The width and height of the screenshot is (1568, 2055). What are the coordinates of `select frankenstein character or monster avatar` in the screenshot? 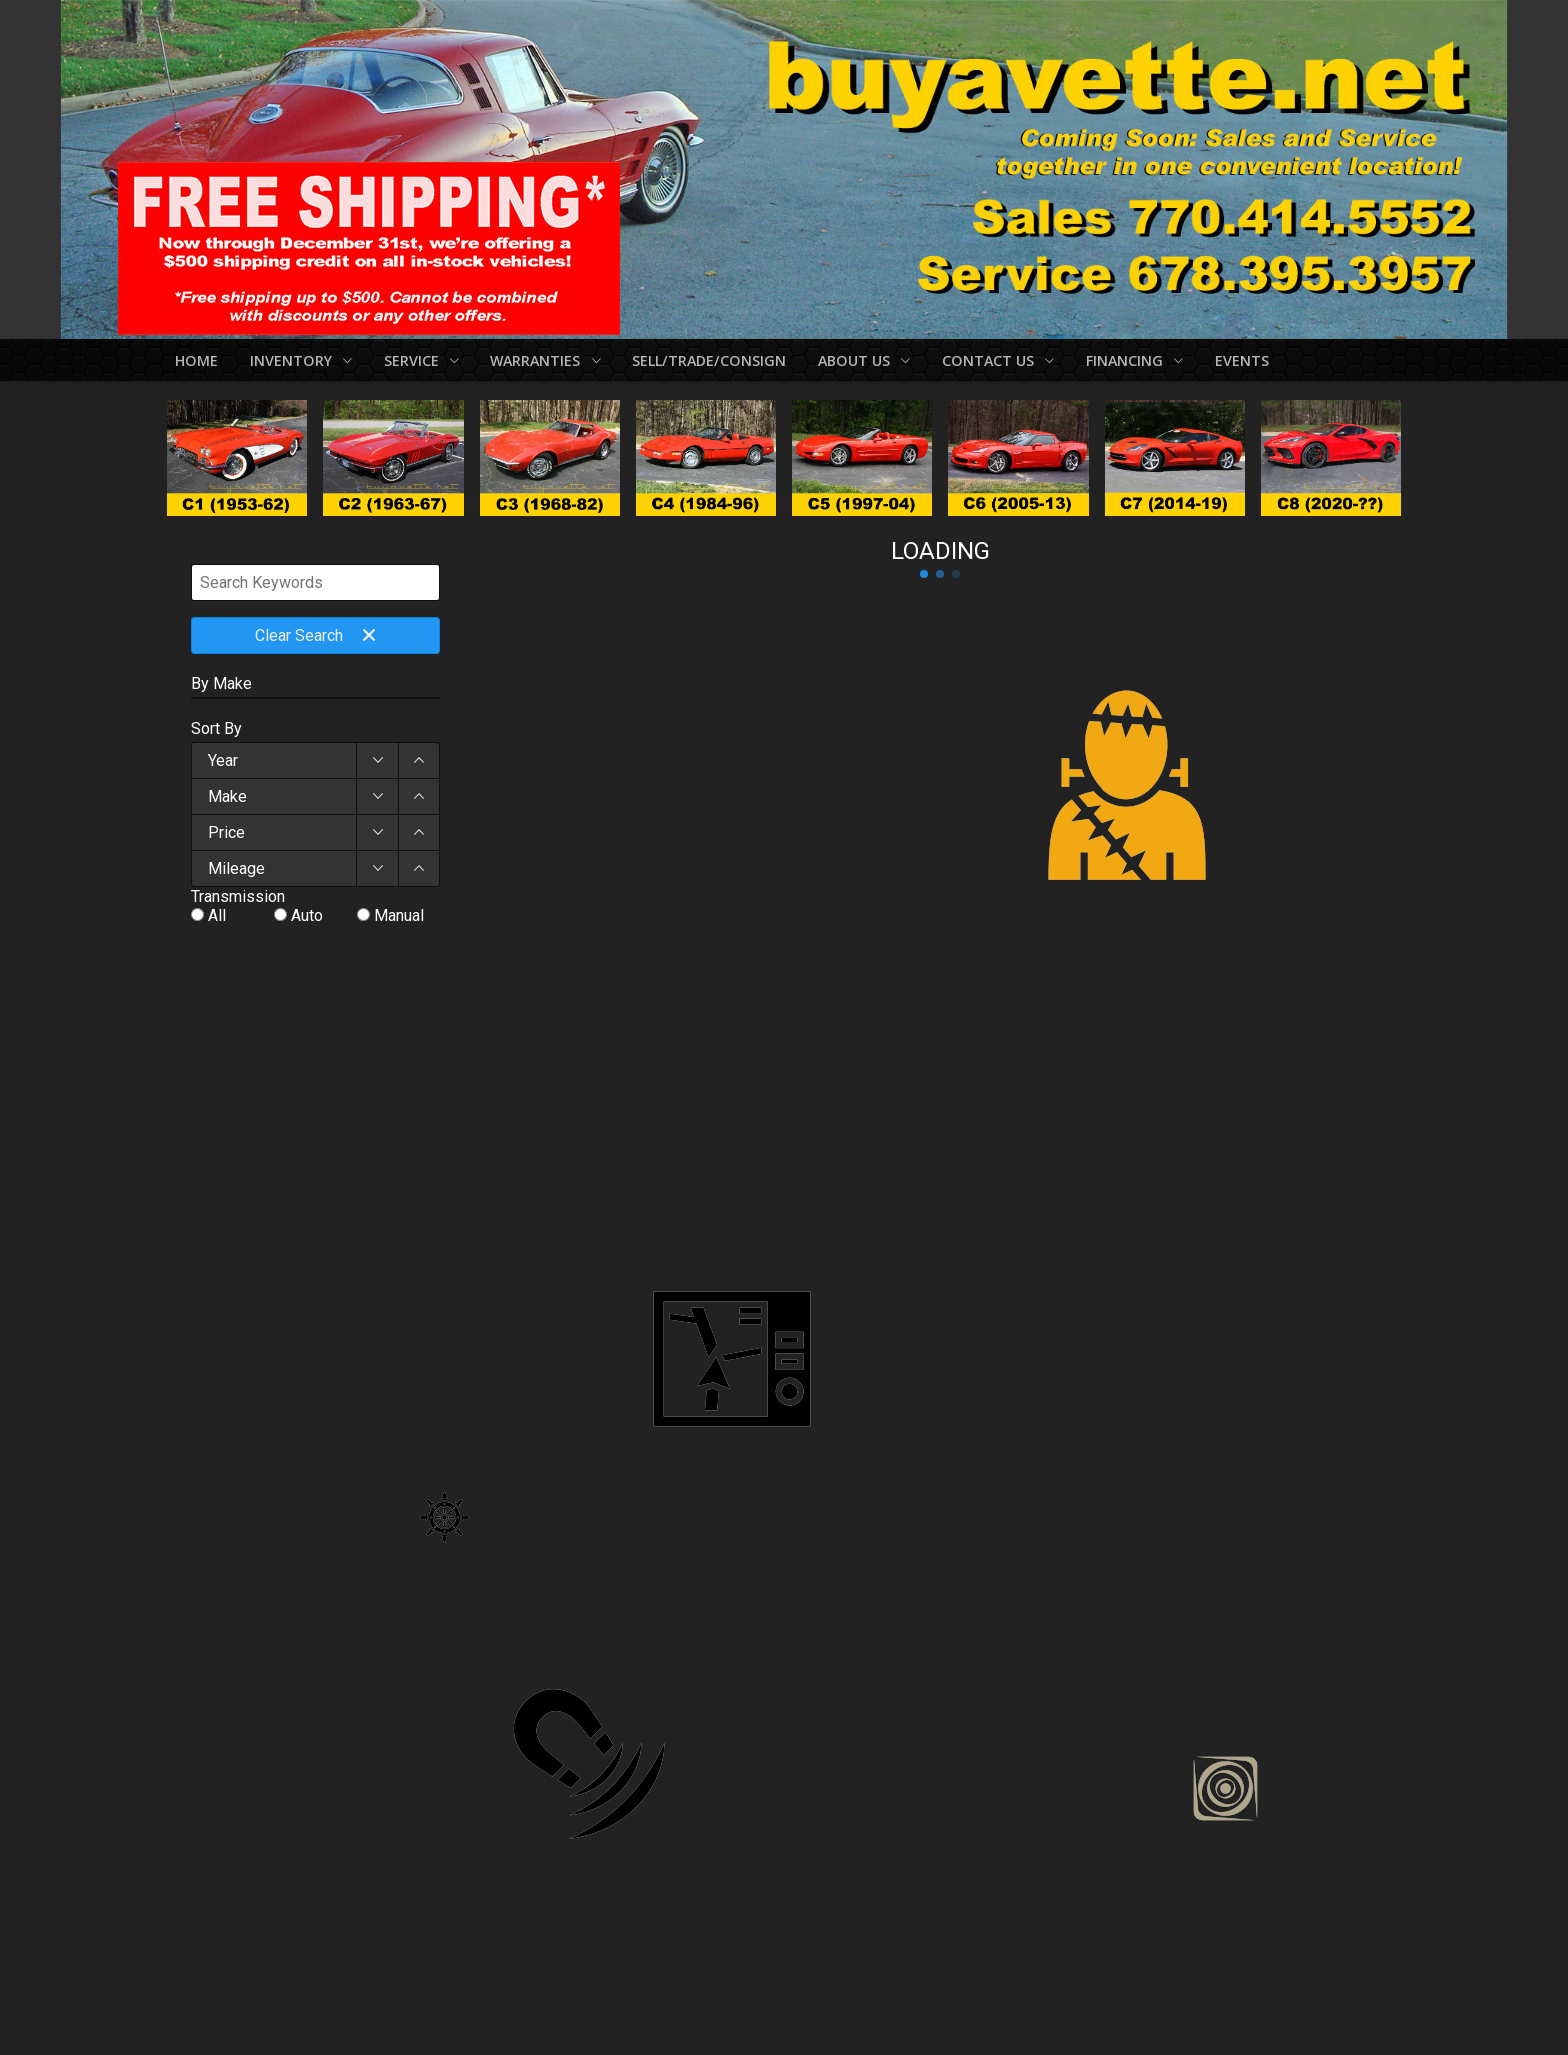 It's located at (1127, 786).